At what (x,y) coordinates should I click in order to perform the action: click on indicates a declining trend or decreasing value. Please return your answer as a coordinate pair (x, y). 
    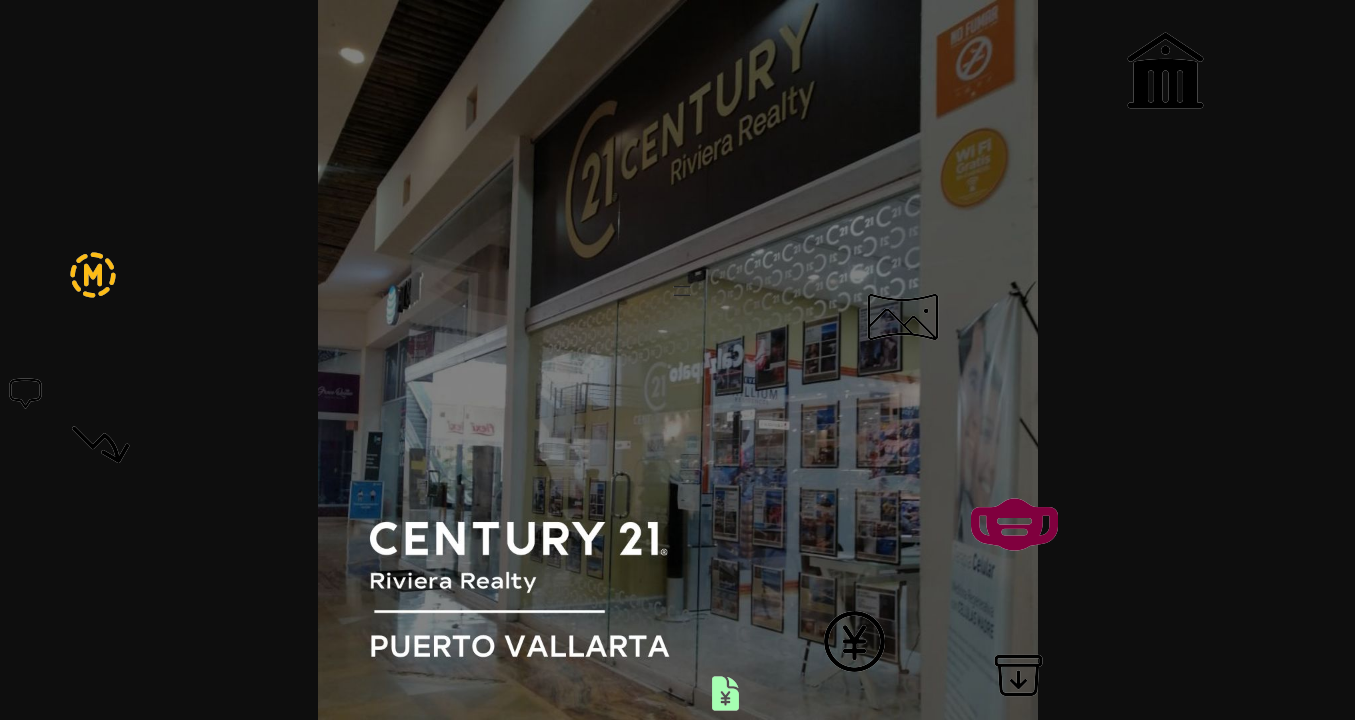
    Looking at the image, I should click on (101, 445).